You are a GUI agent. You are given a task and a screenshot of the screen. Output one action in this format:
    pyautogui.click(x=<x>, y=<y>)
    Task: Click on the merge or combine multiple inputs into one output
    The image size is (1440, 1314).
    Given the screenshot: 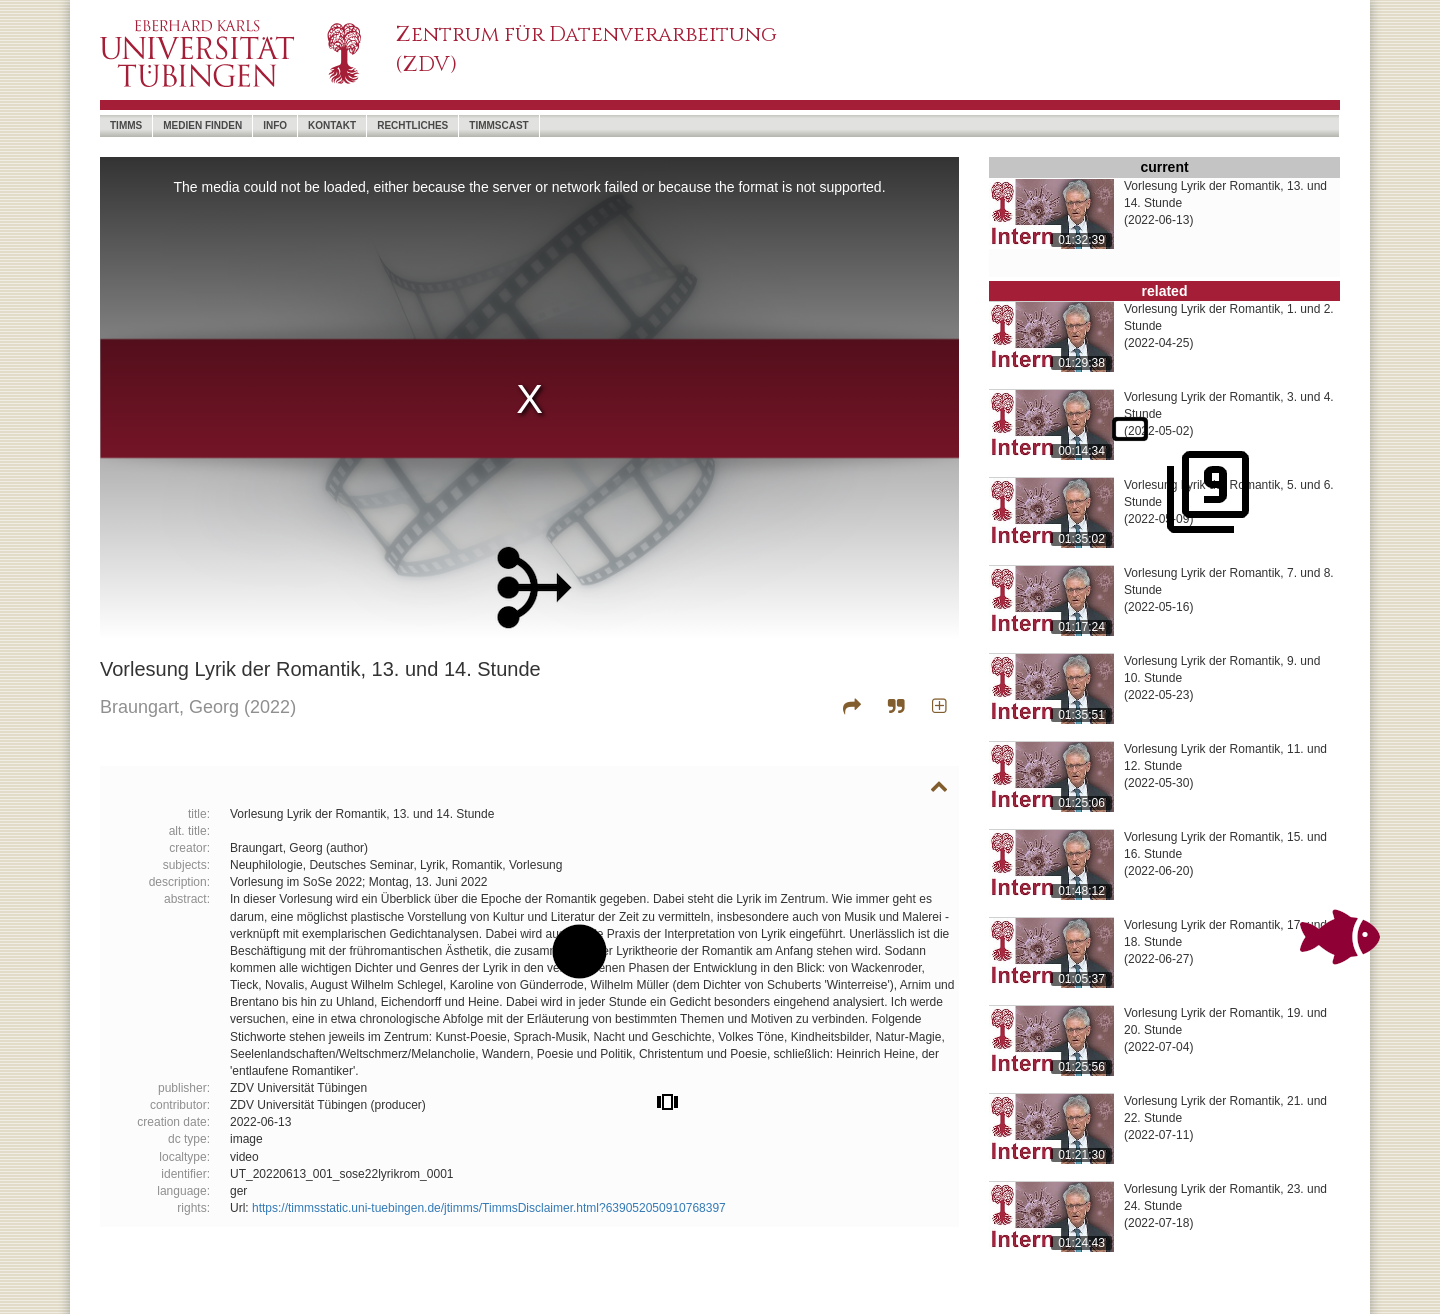 What is the action you would take?
    pyautogui.click(x=534, y=587)
    